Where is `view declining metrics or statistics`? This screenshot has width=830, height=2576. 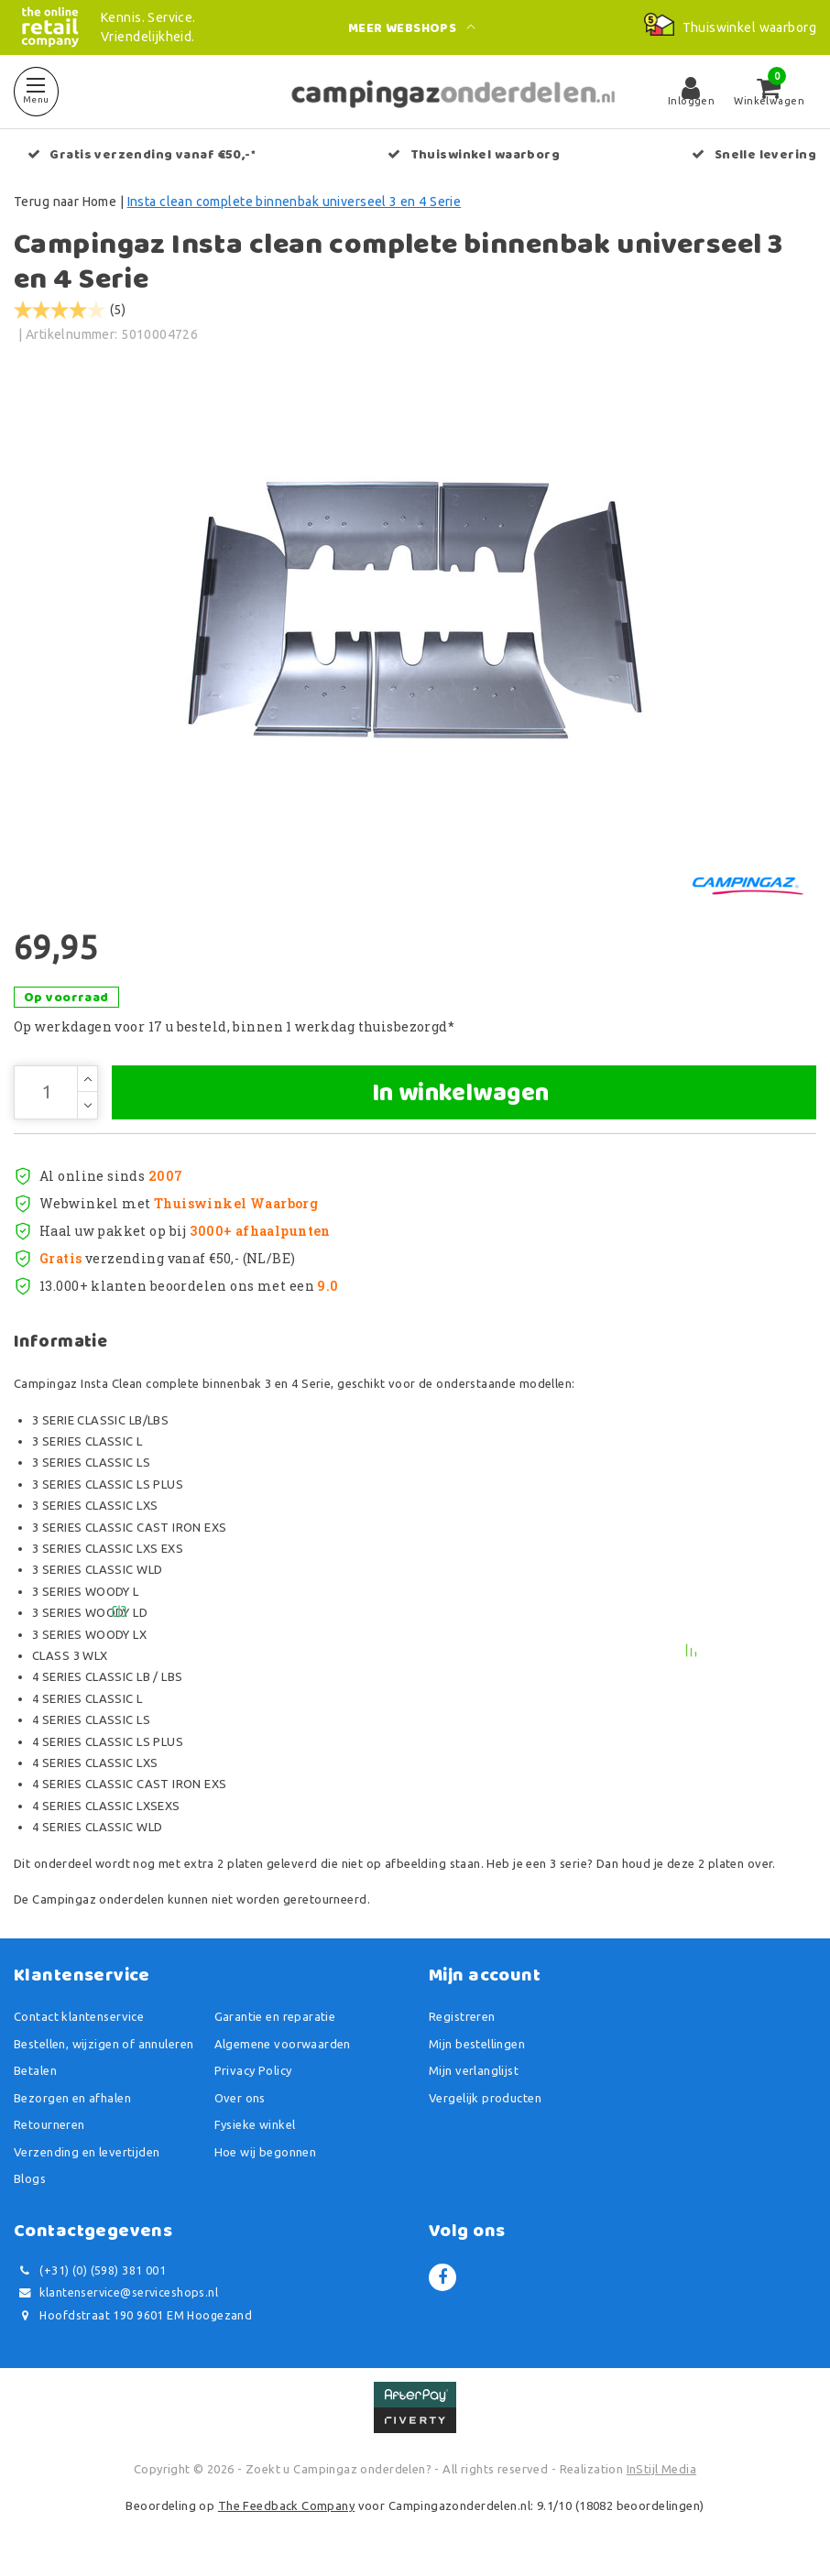
view declining metrics or statistics is located at coordinates (691, 1650).